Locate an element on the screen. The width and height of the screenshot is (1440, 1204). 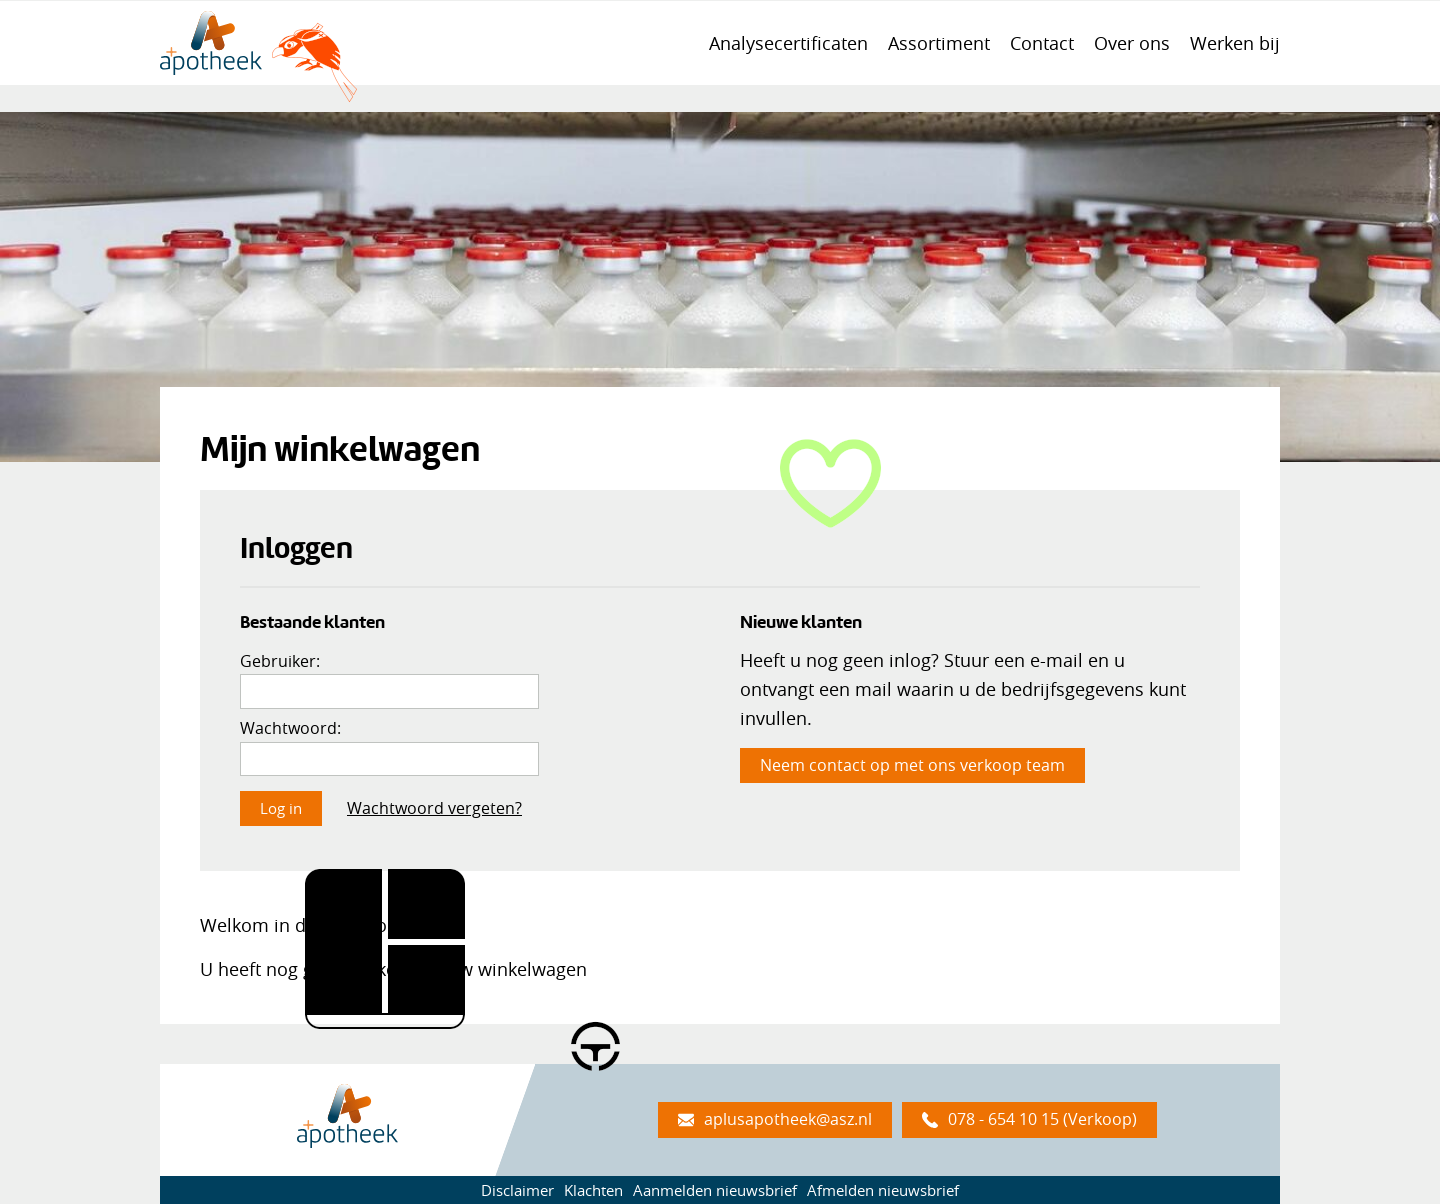
tmux terminal multiplexer logo is located at coordinates (385, 949).